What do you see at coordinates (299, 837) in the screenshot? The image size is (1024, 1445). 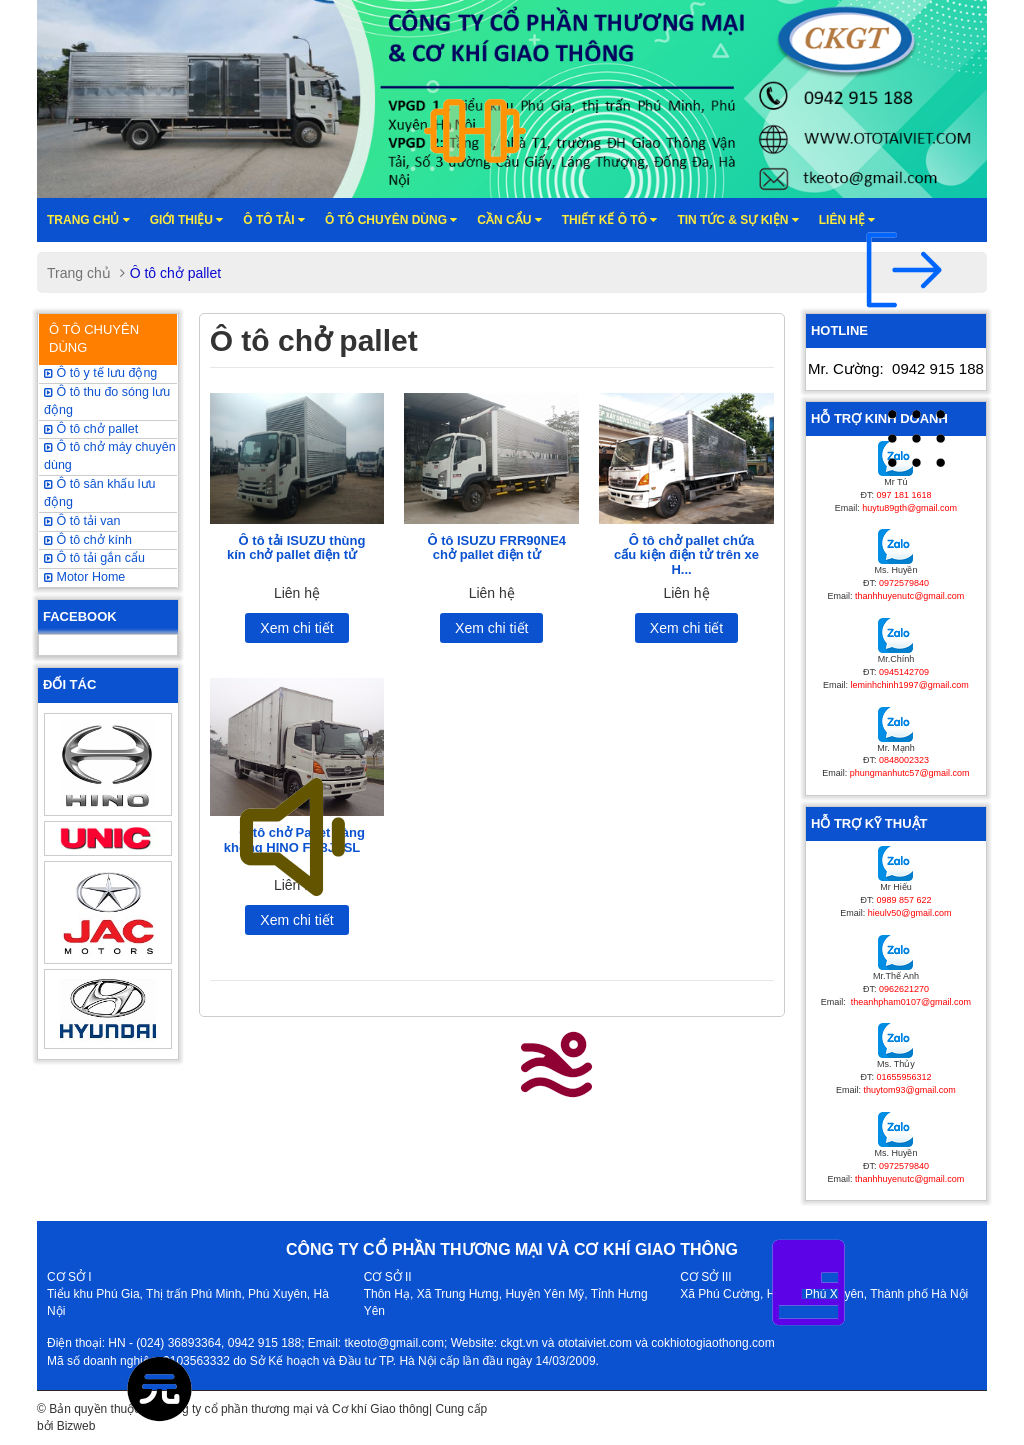 I see `volume set to low` at bounding box center [299, 837].